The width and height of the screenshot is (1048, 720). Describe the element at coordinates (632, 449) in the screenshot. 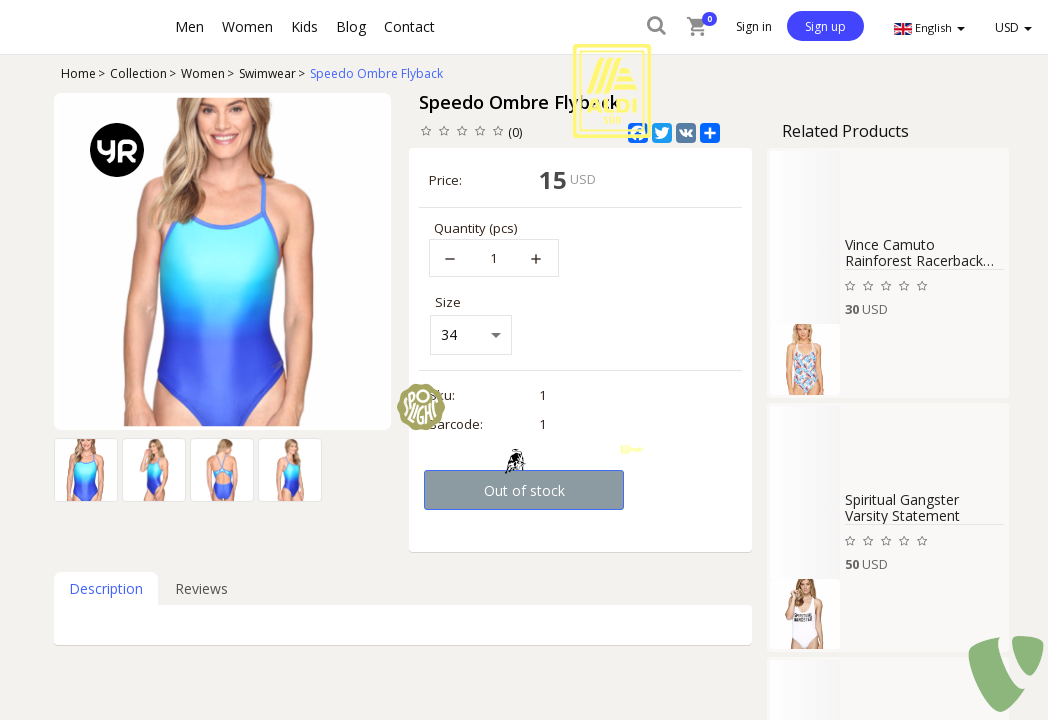

I see `UiPath automation platform logo` at that location.